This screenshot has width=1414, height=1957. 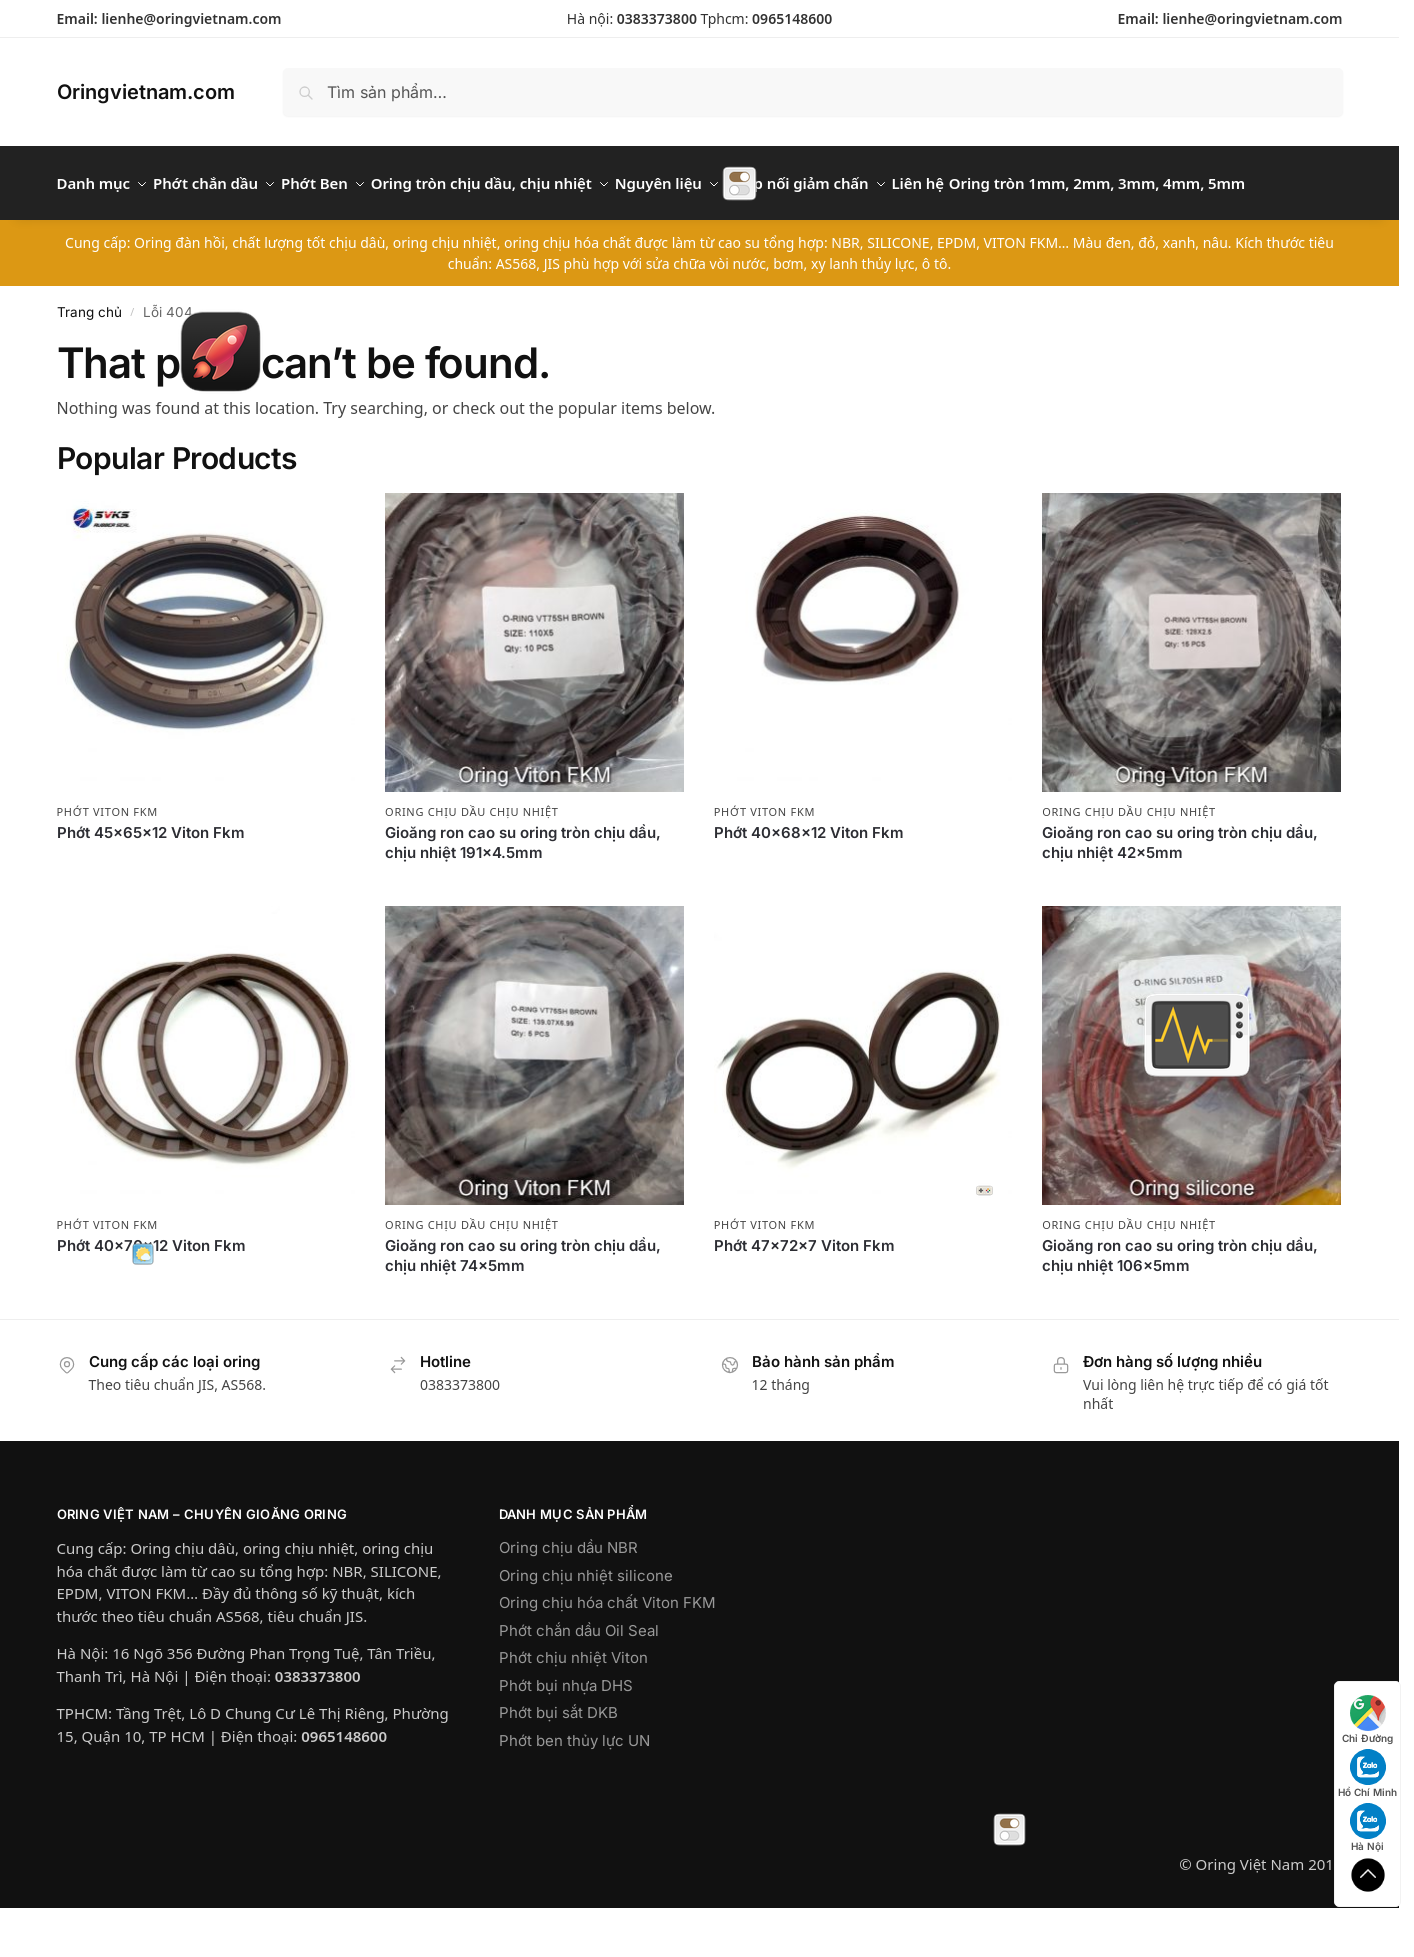 What do you see at coordinates (984, 1190) in the screenshot?
I see `game controller input device` at bounding box center [984, 1190].